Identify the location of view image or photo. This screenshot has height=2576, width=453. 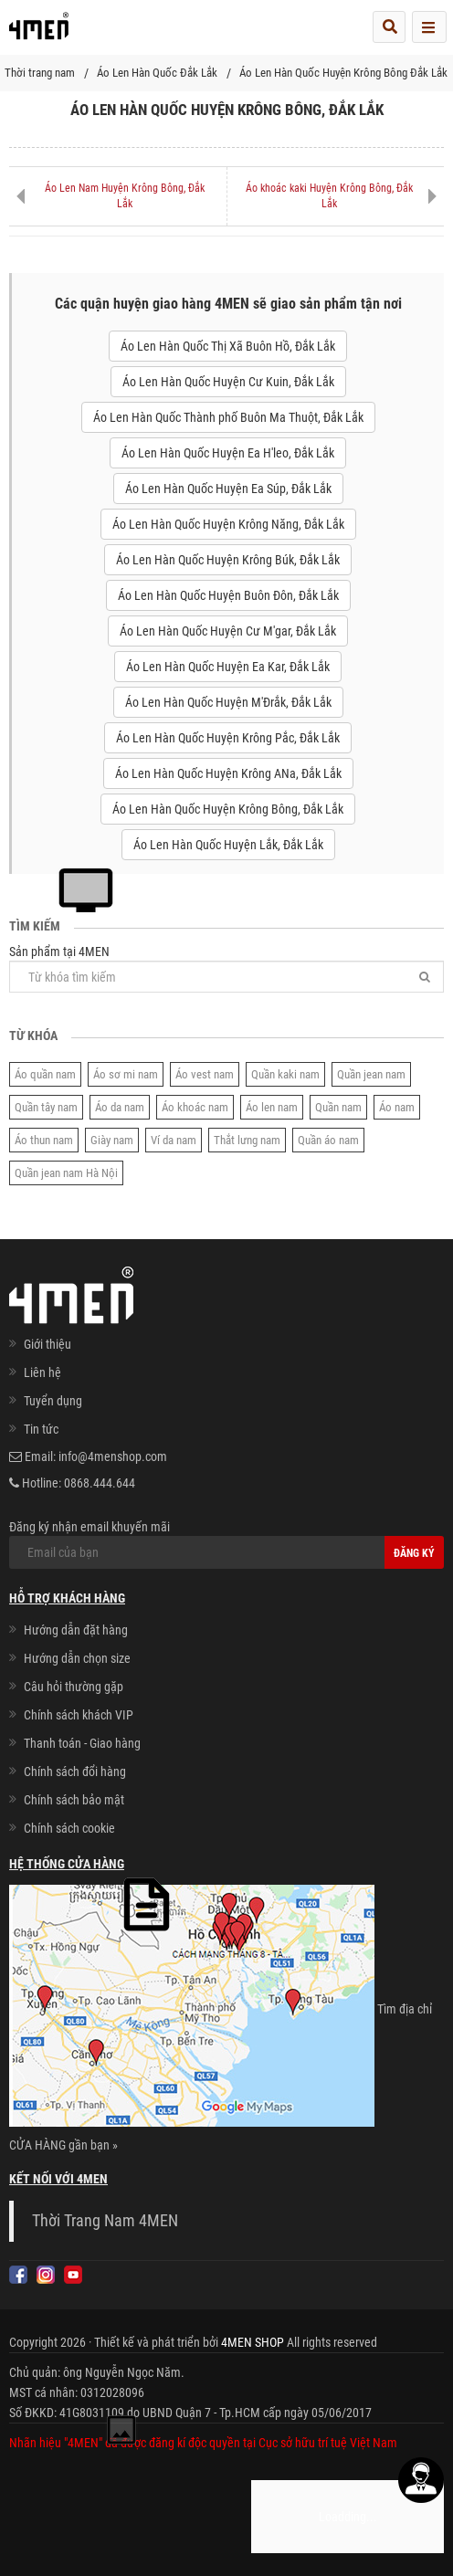
(121, 2430).